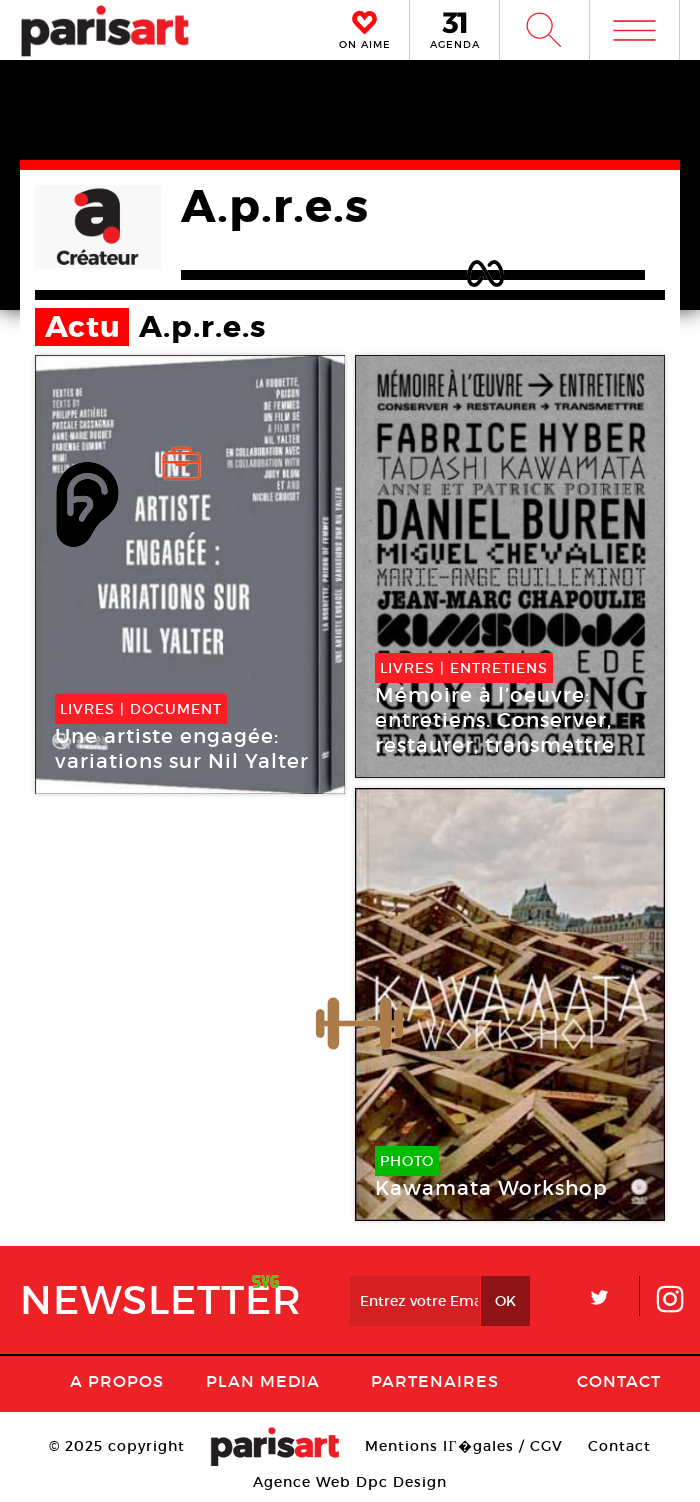  Describe the element at coordinates (359, 1023) in the screenshot. I see `access workout or fitness features` at that location.